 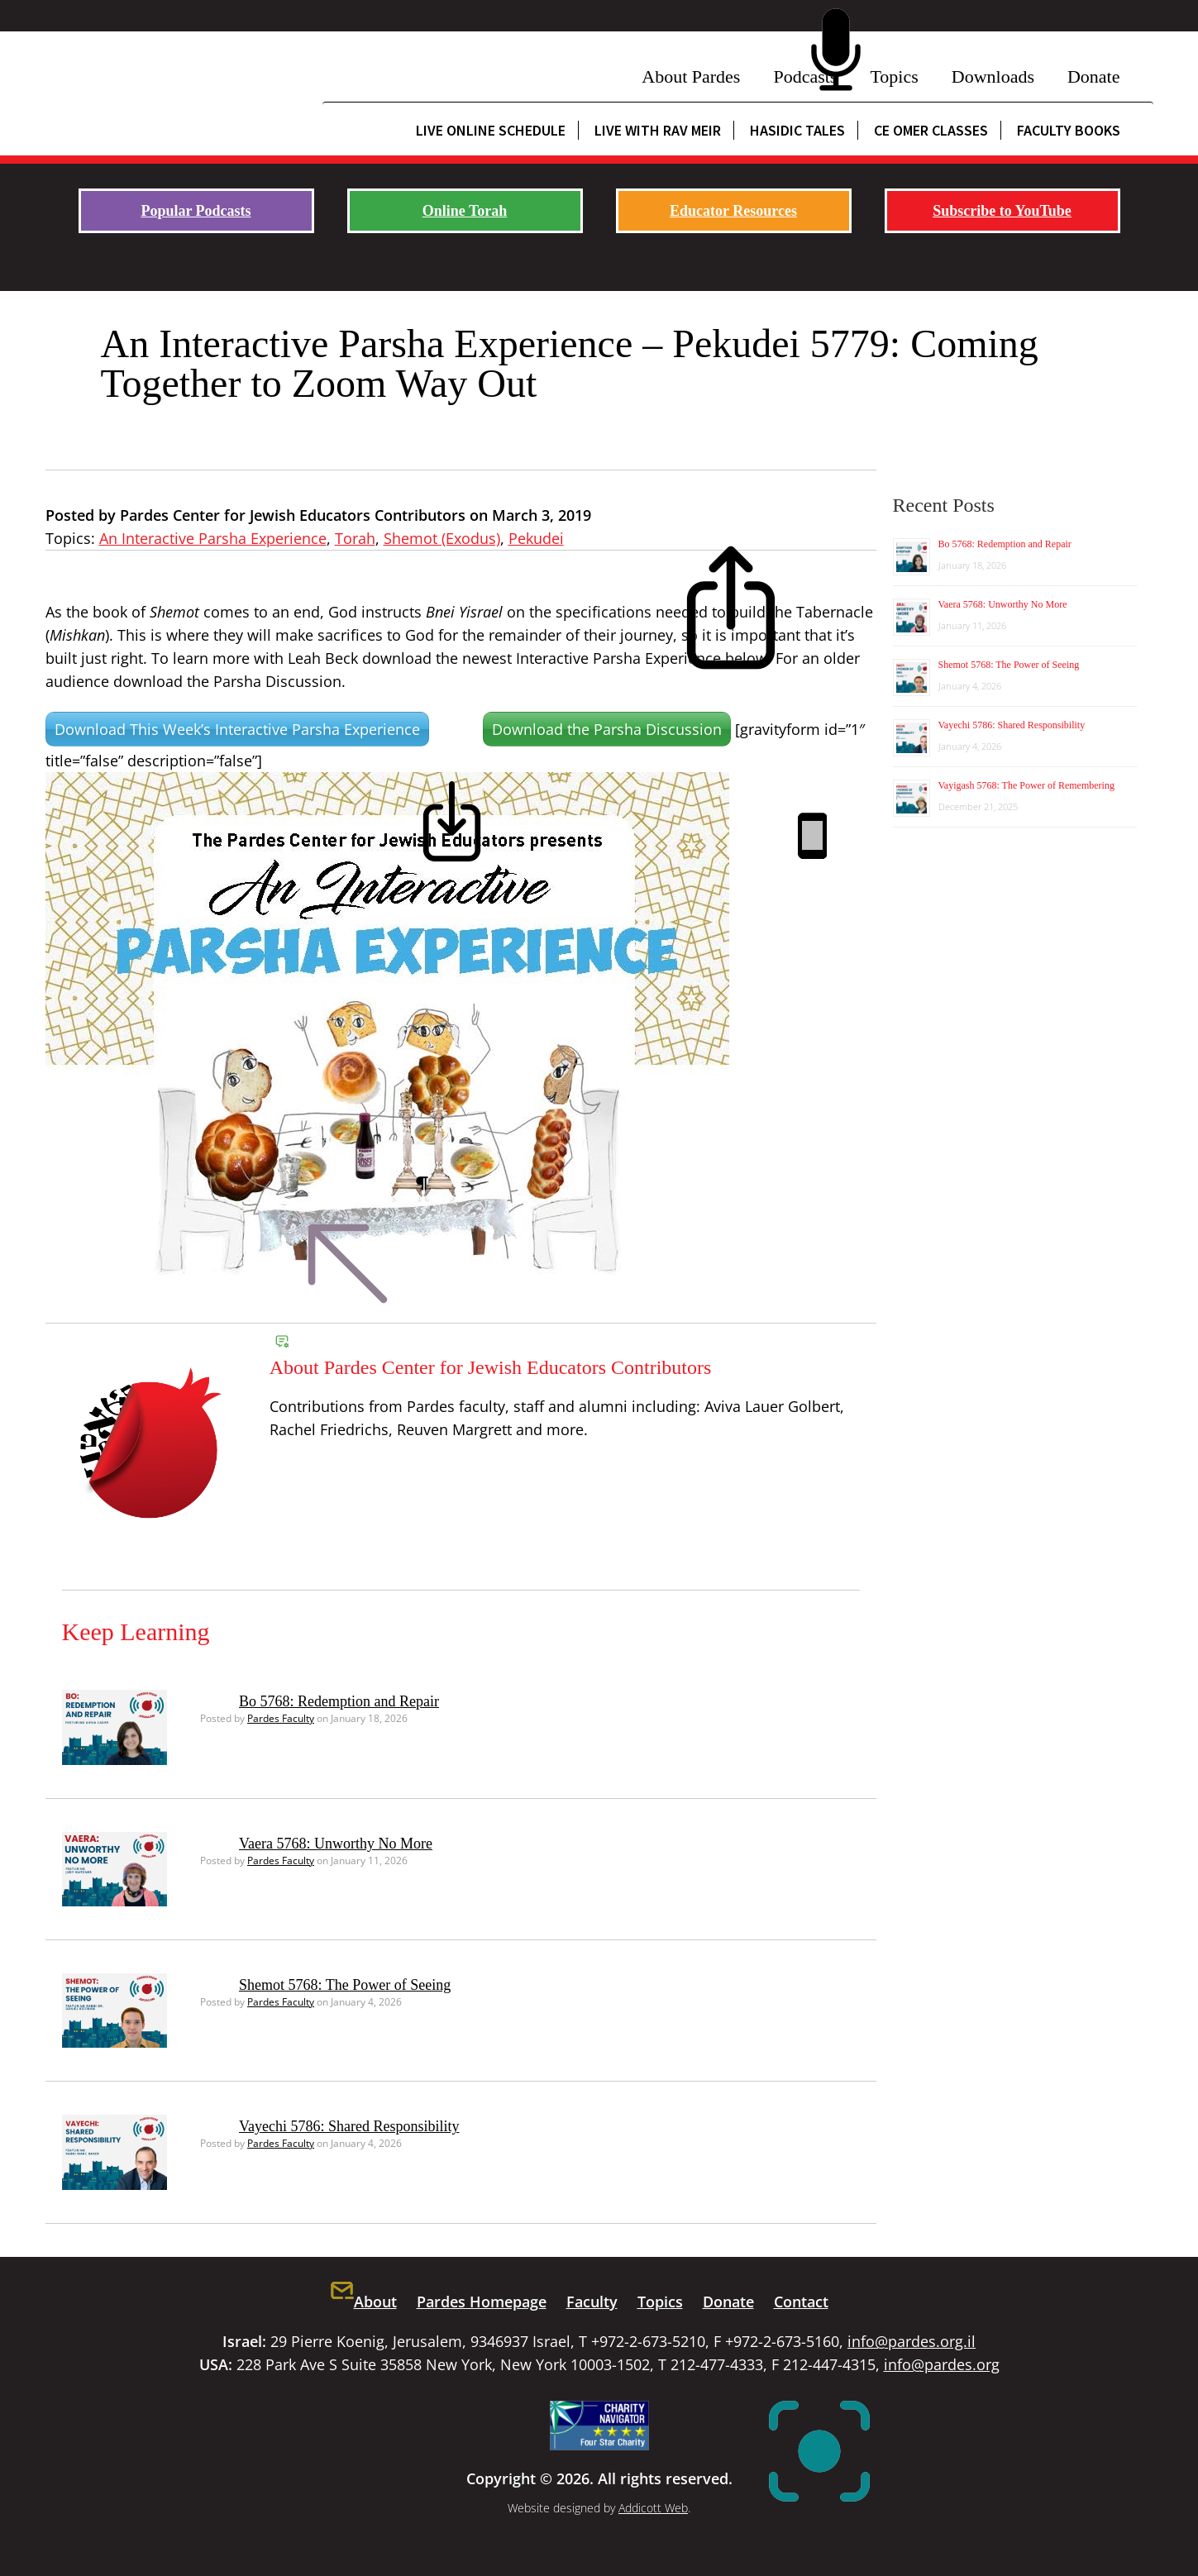 What do you see at coordinates (731, 608) in the screenshot?
I see `share content to another app or service` at bounding box center [731, 608].